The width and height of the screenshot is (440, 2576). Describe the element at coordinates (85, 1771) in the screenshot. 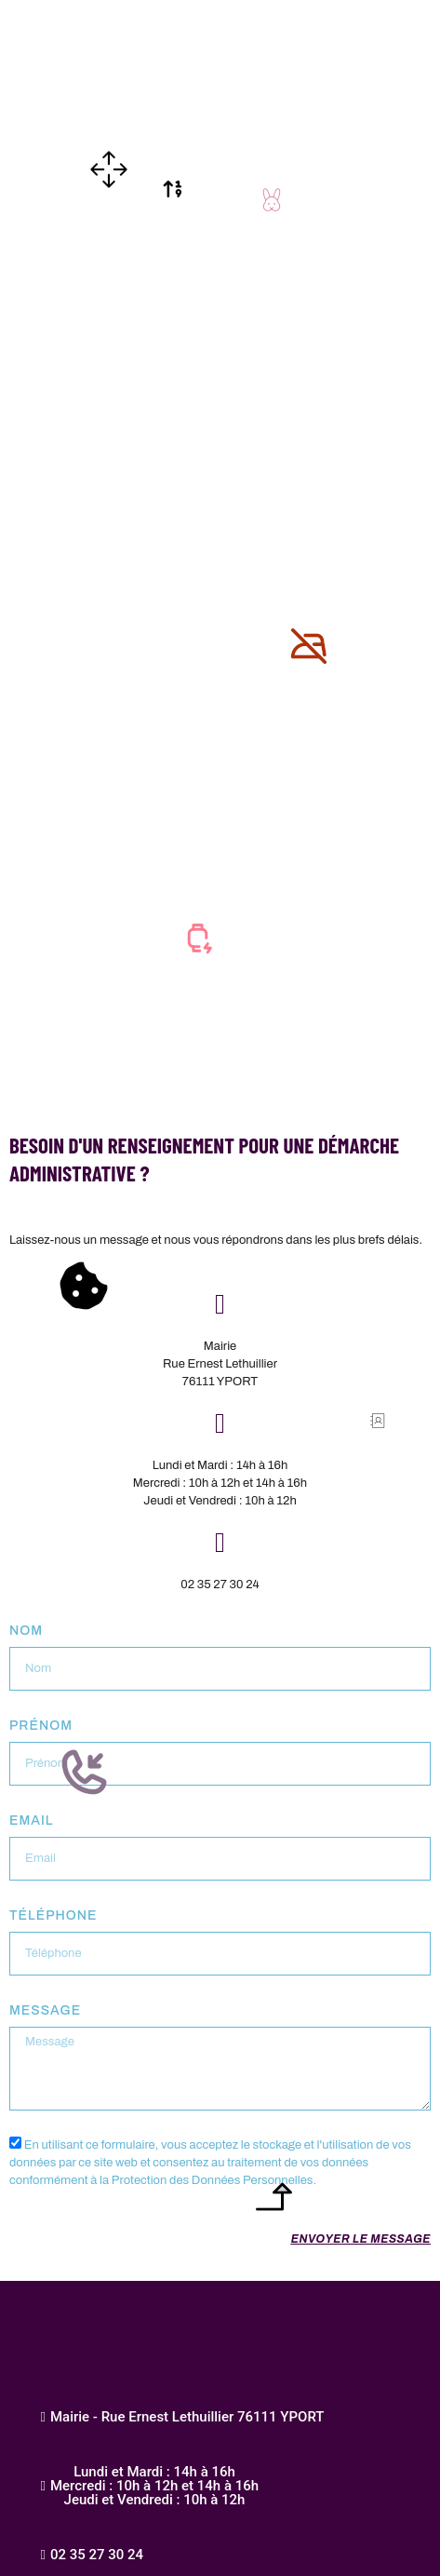

I see `incoming call notification` at that location.